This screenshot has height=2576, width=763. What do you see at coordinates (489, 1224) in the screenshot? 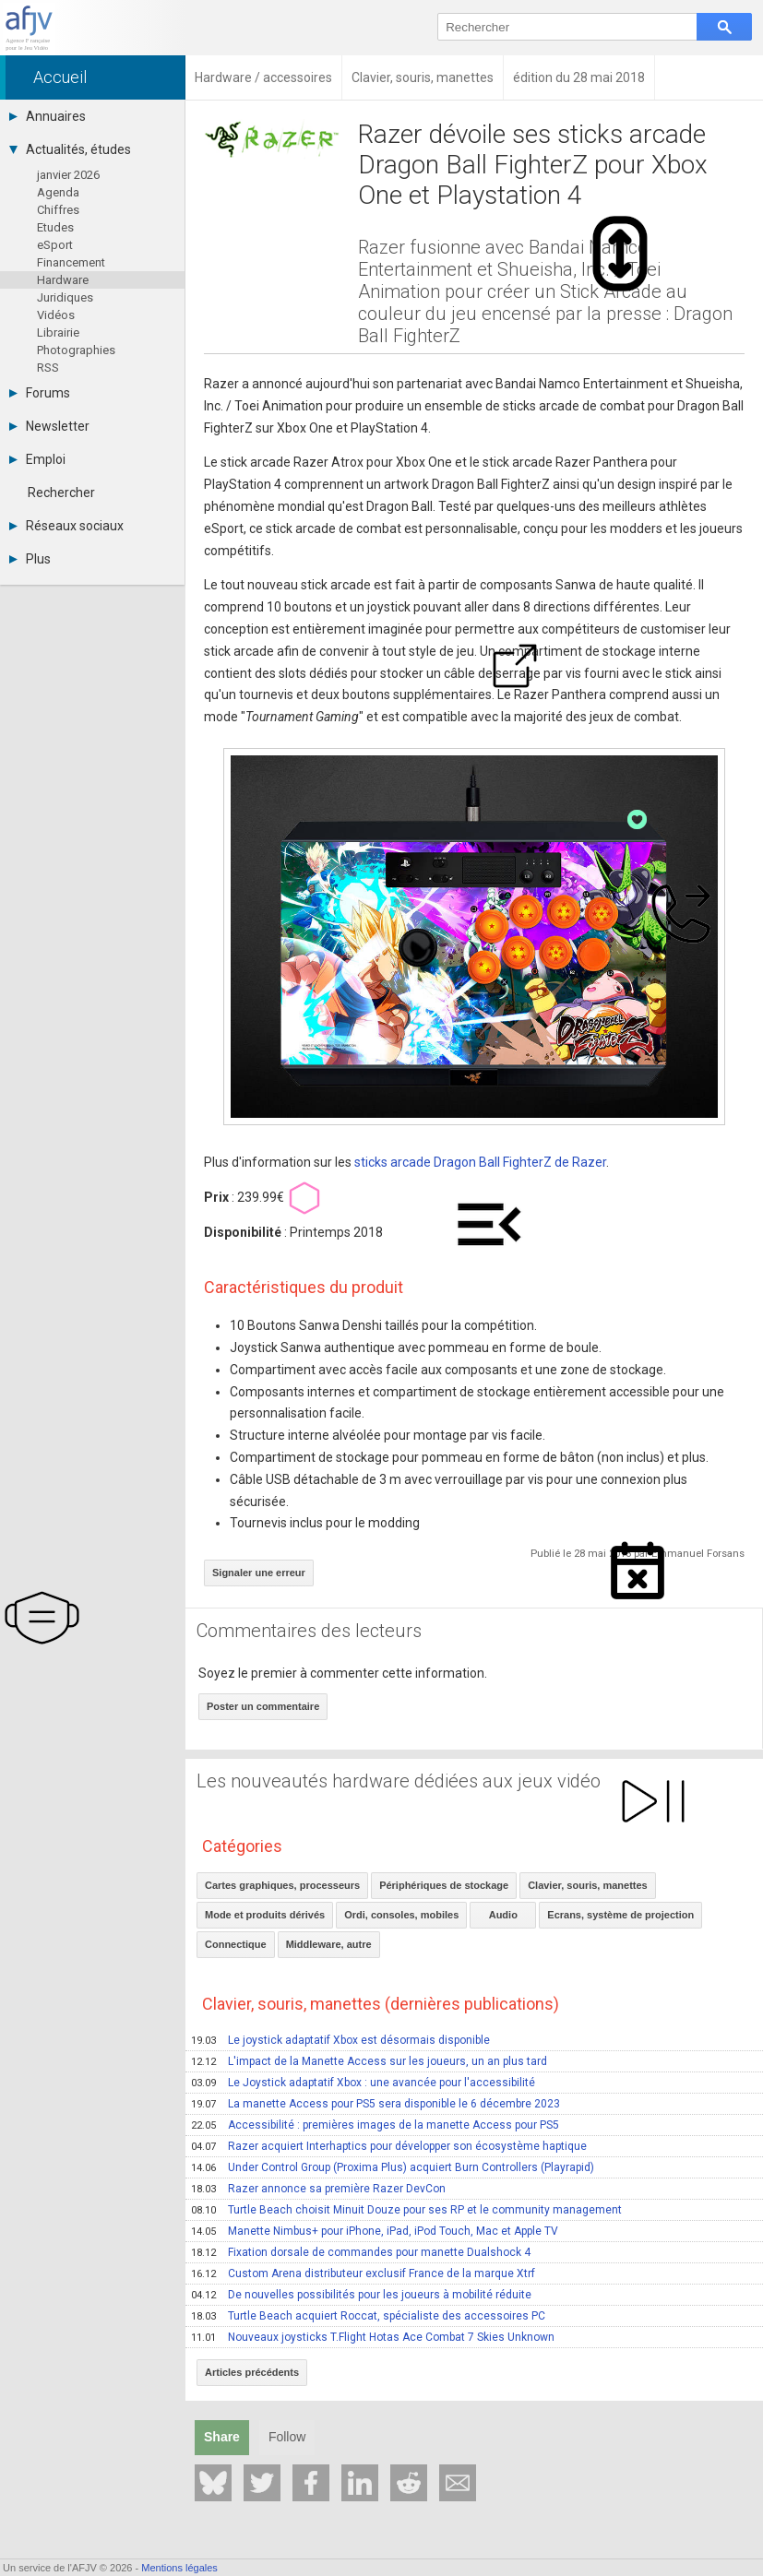
I see `open the navigation menu` at bounding box center [489, 1224].